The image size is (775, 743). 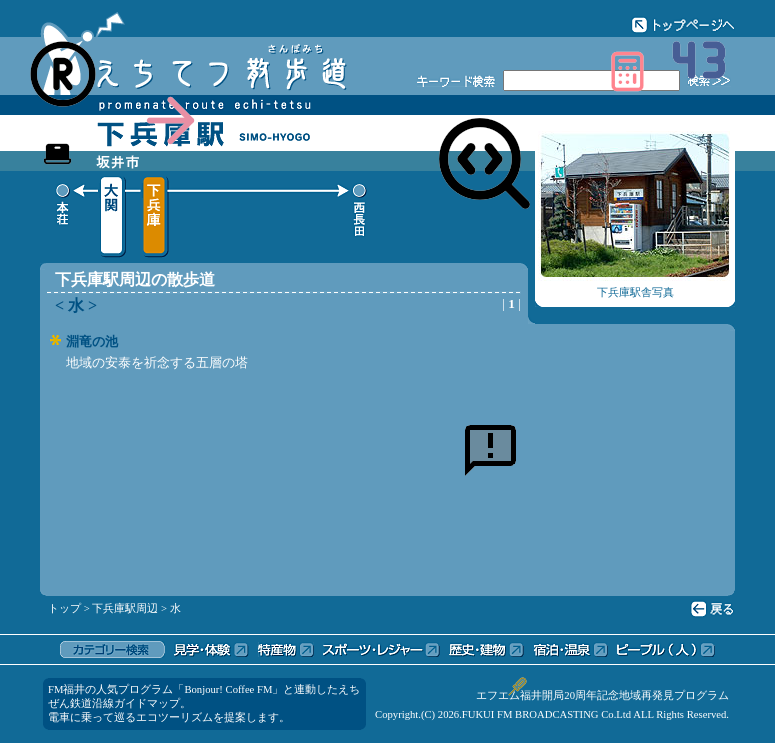 What do you see at coordinates (484, 163) in the screenshot?
I see `search through code or source files` at bounding box center [484, 163].